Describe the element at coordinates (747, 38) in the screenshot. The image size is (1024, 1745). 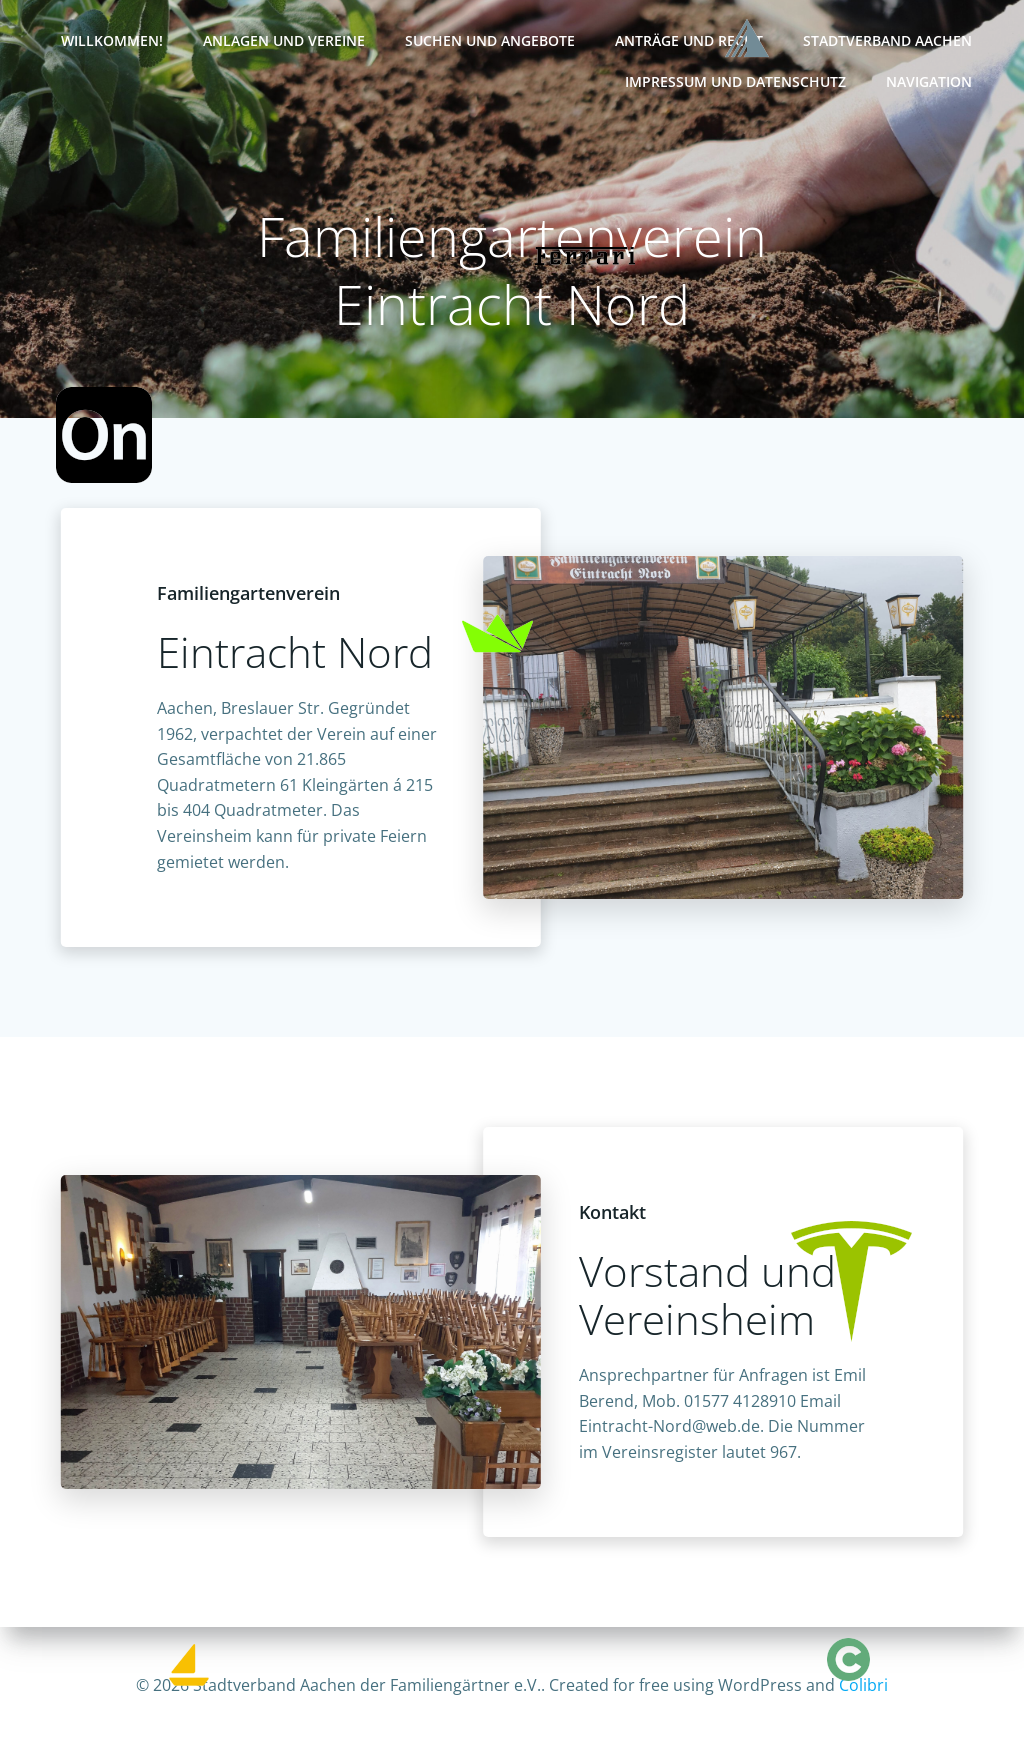
I see `exoscale cloud services logo` at that location.